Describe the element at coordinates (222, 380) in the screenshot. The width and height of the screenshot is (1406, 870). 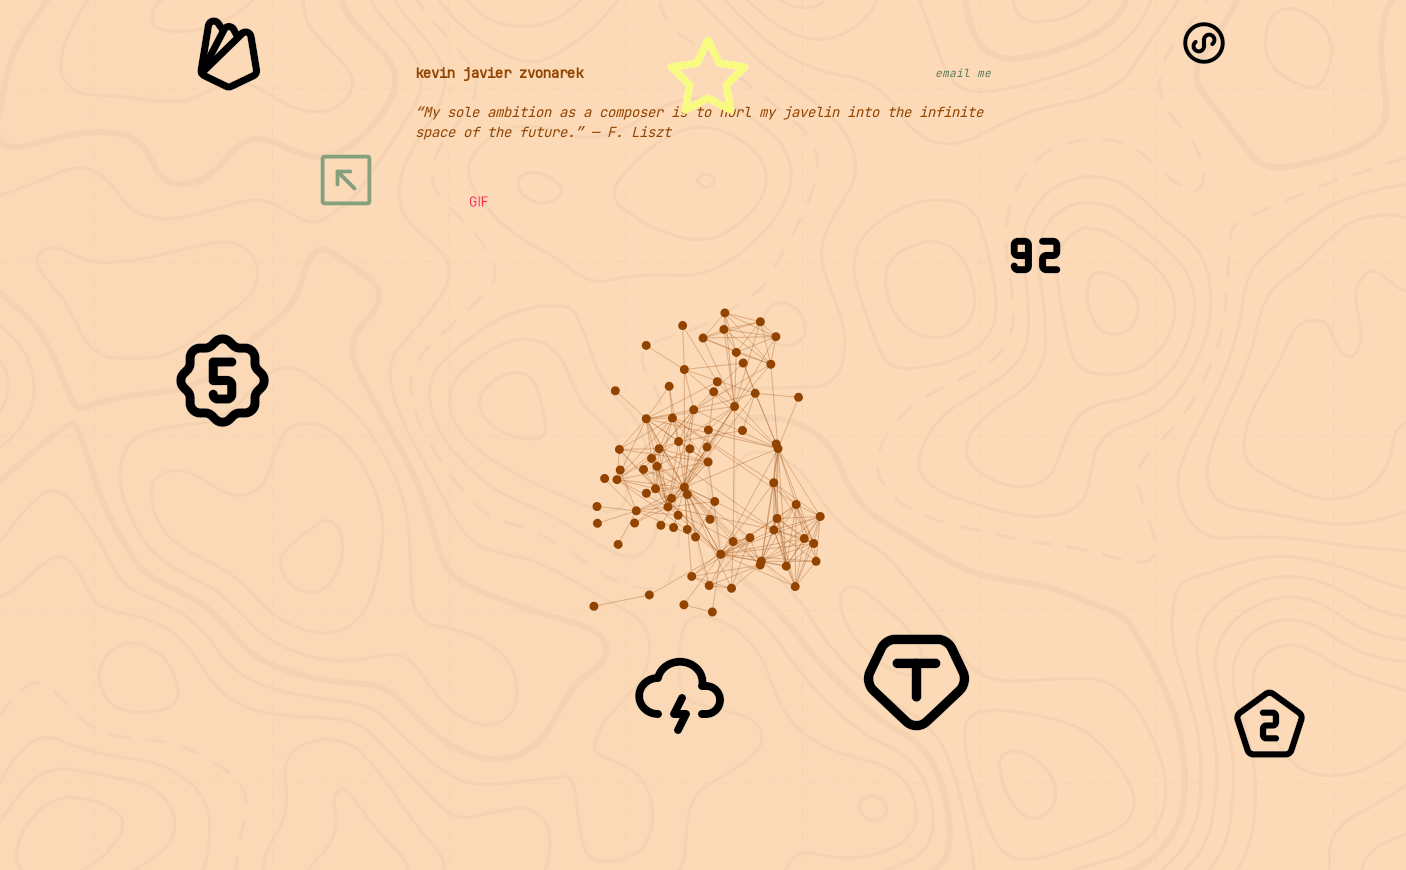
I see `indicates a level 5 ranking or badge` at that location.